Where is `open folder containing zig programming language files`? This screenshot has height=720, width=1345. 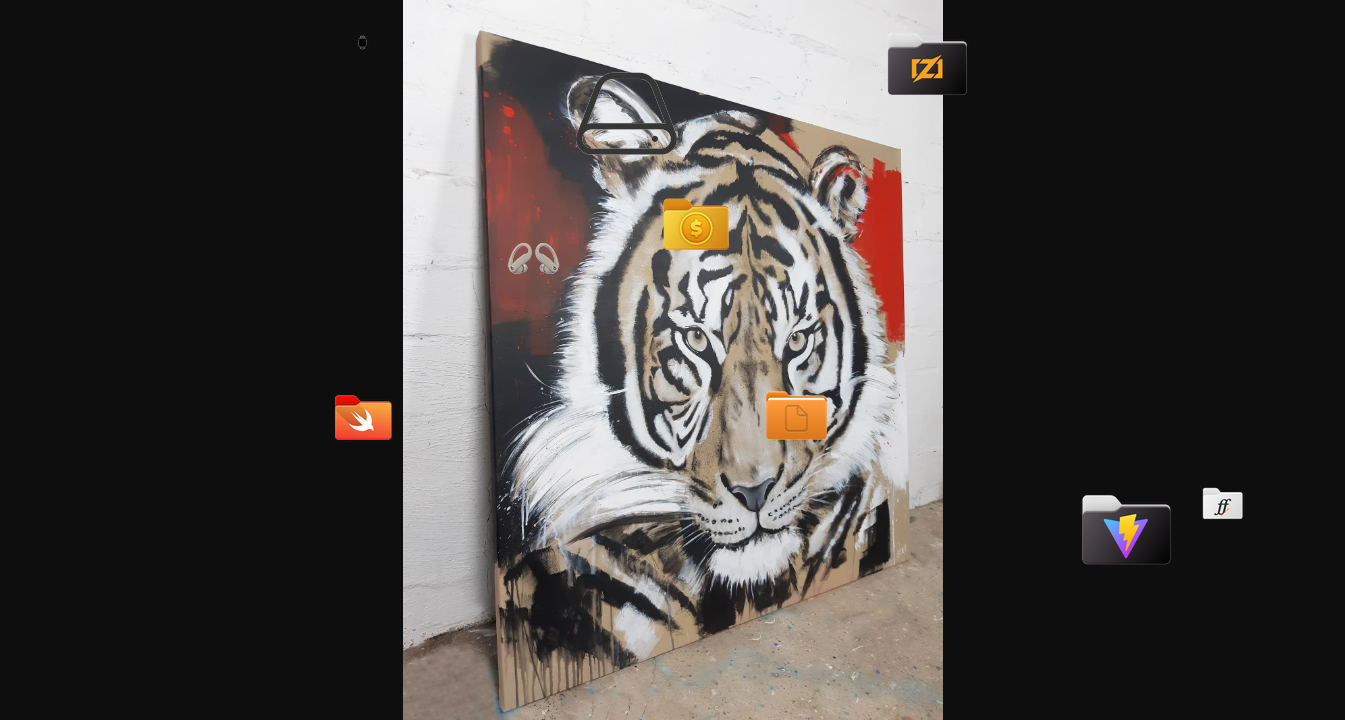
open folder containing zig programming language files is located at coordinates (927, 66).